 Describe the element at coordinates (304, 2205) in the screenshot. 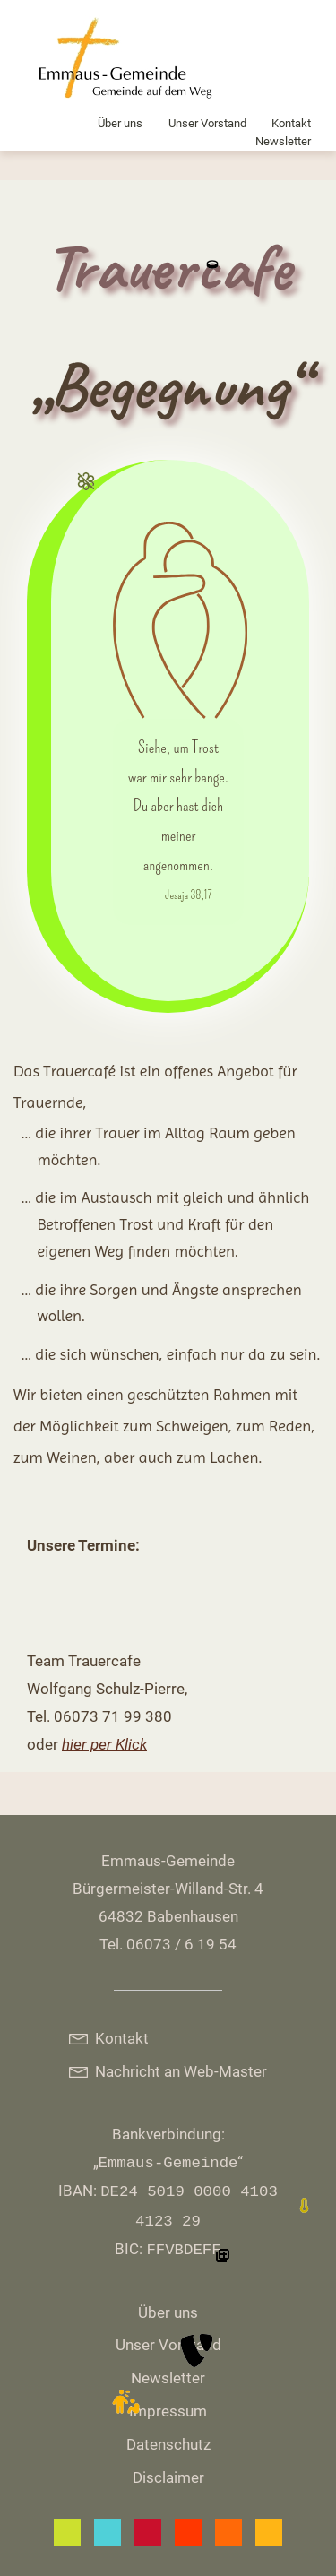

I see `indicates high temperature reading` at that location.